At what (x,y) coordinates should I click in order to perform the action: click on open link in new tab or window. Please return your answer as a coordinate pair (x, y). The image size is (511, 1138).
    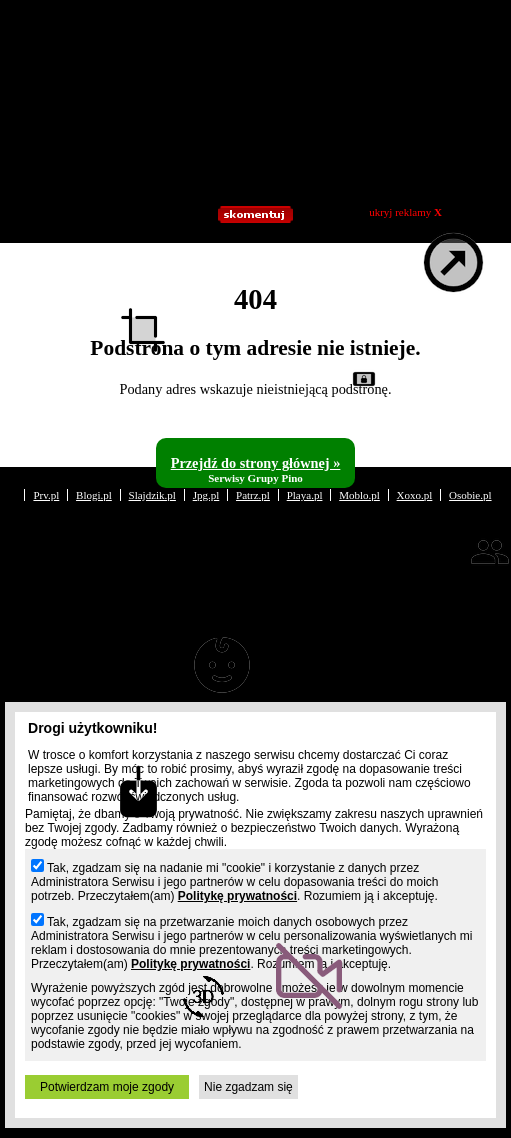
    Looking at the image, I should click on (453, 262).